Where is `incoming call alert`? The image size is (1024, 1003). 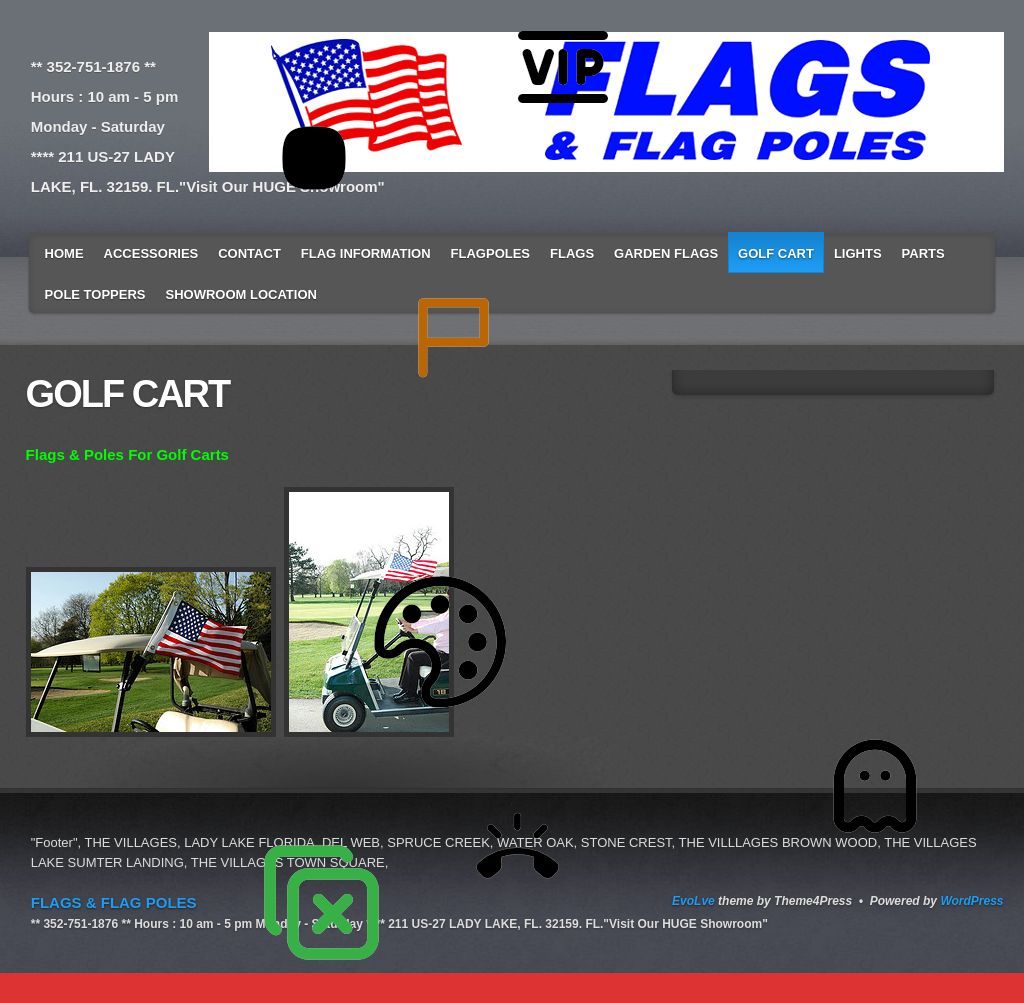
incoming call alert is located at coordinates (517, 847).